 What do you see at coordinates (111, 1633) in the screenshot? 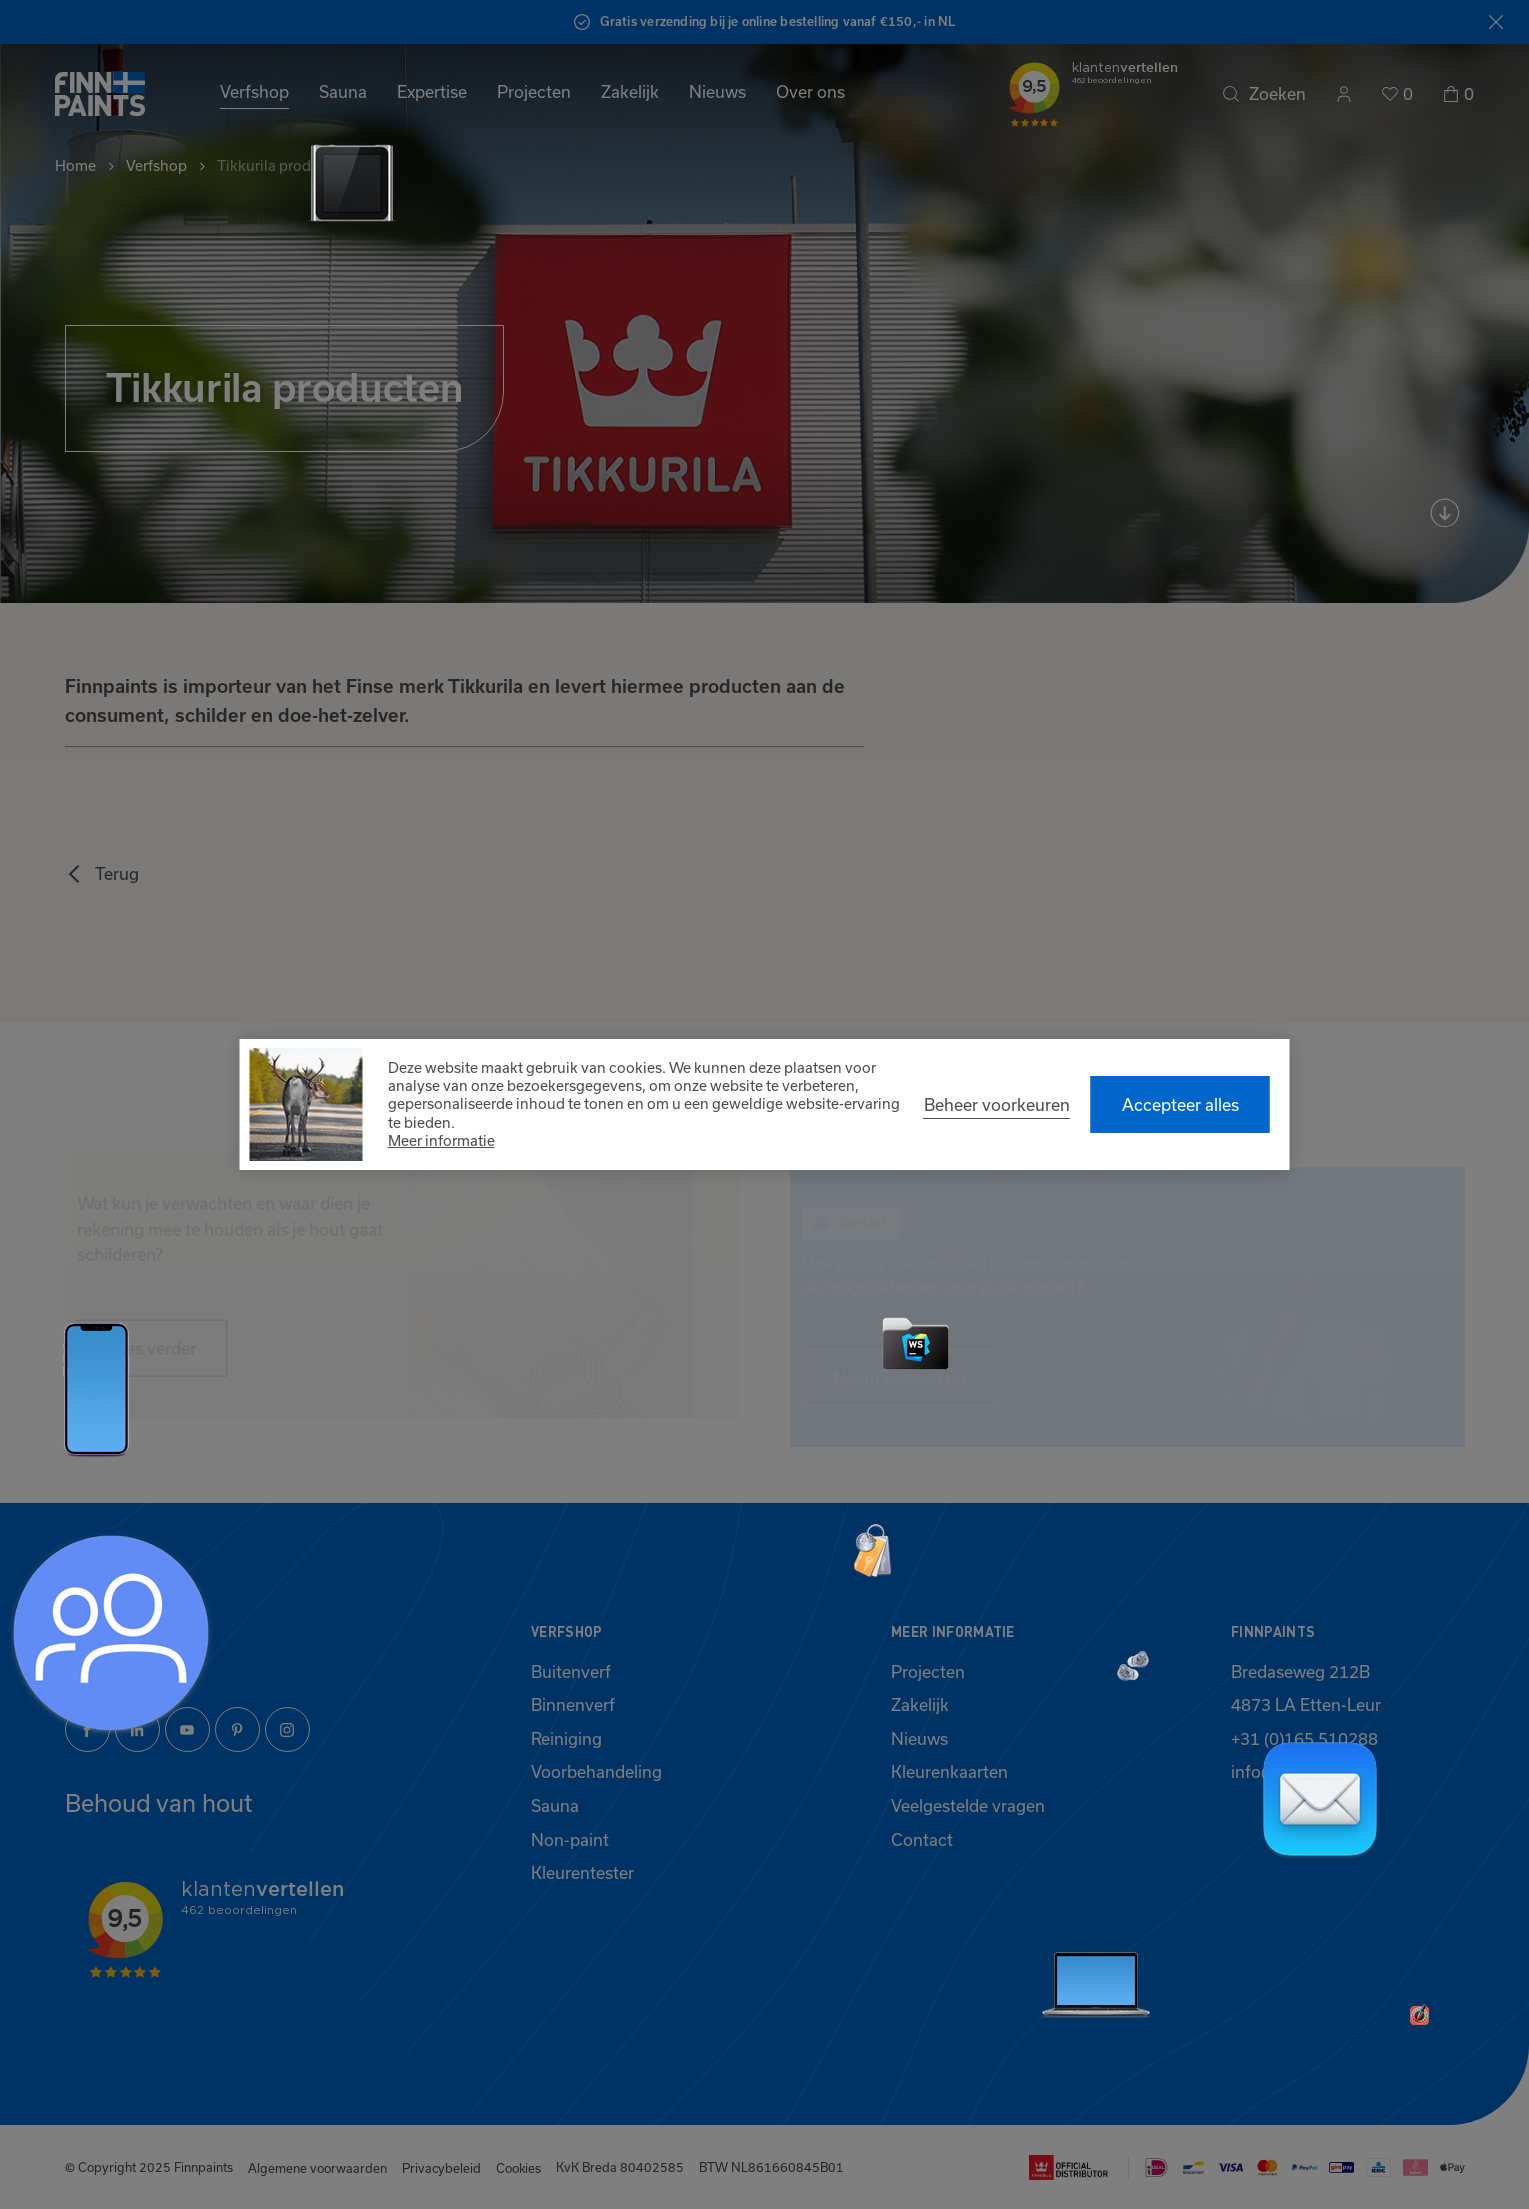
I see `indicates shared or collaborative content` at bounding box center [111, 1633].